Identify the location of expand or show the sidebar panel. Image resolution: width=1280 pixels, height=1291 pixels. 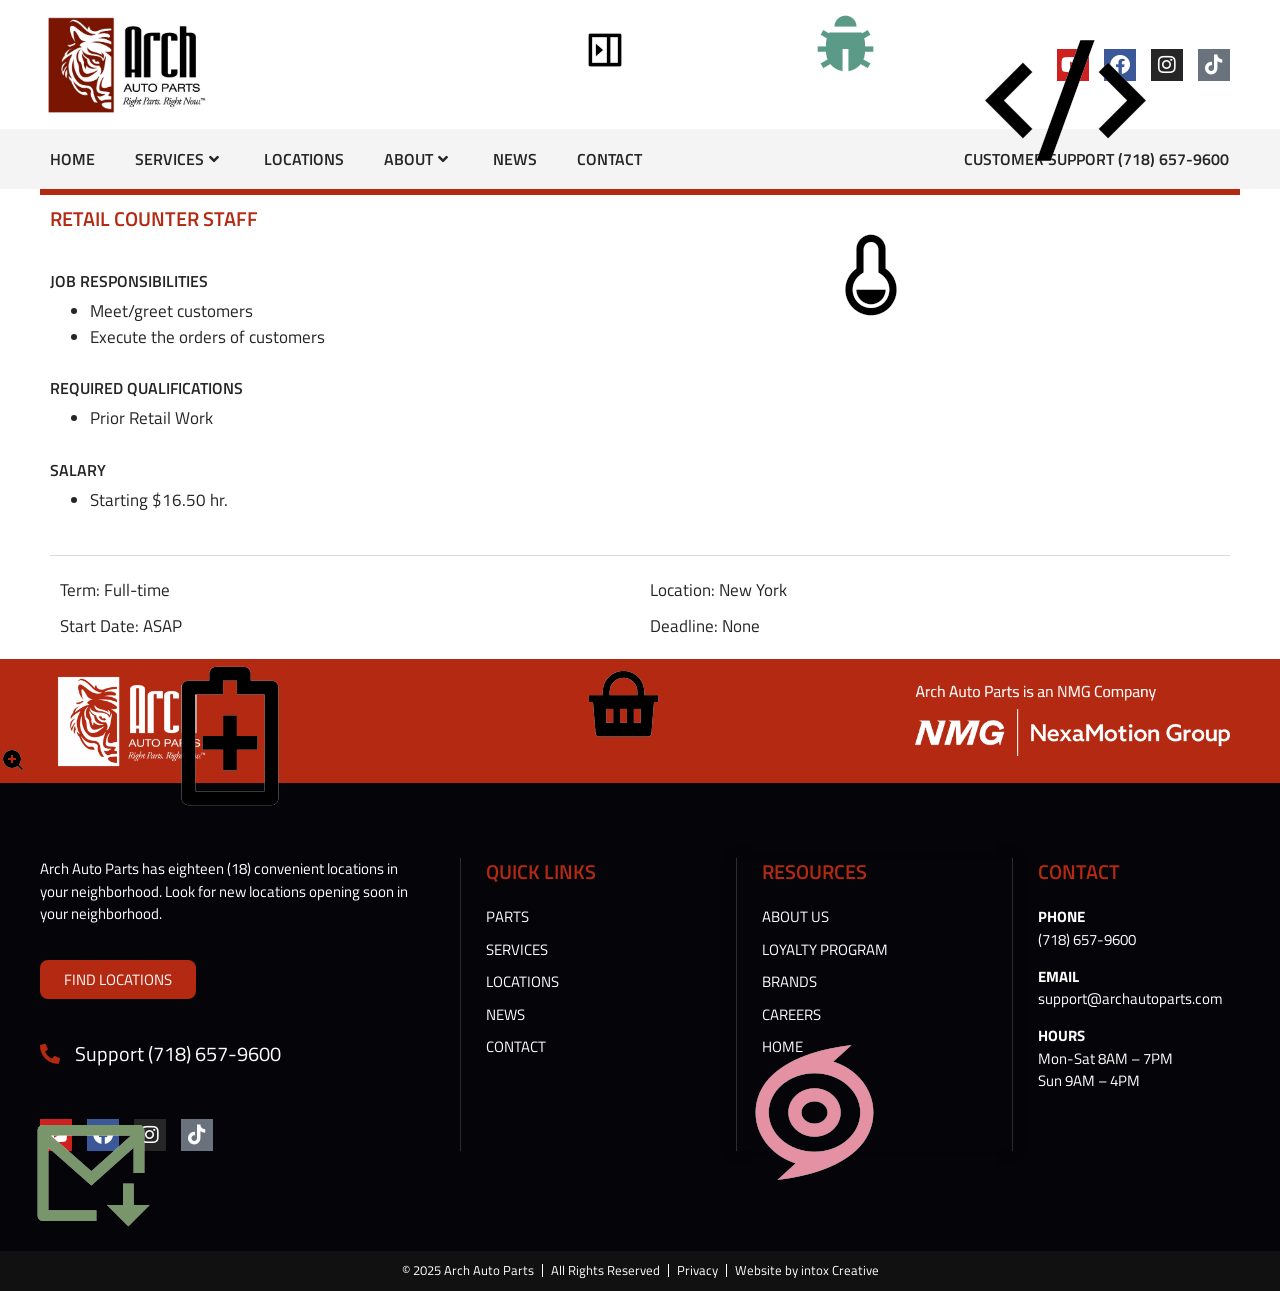
(605, 50).